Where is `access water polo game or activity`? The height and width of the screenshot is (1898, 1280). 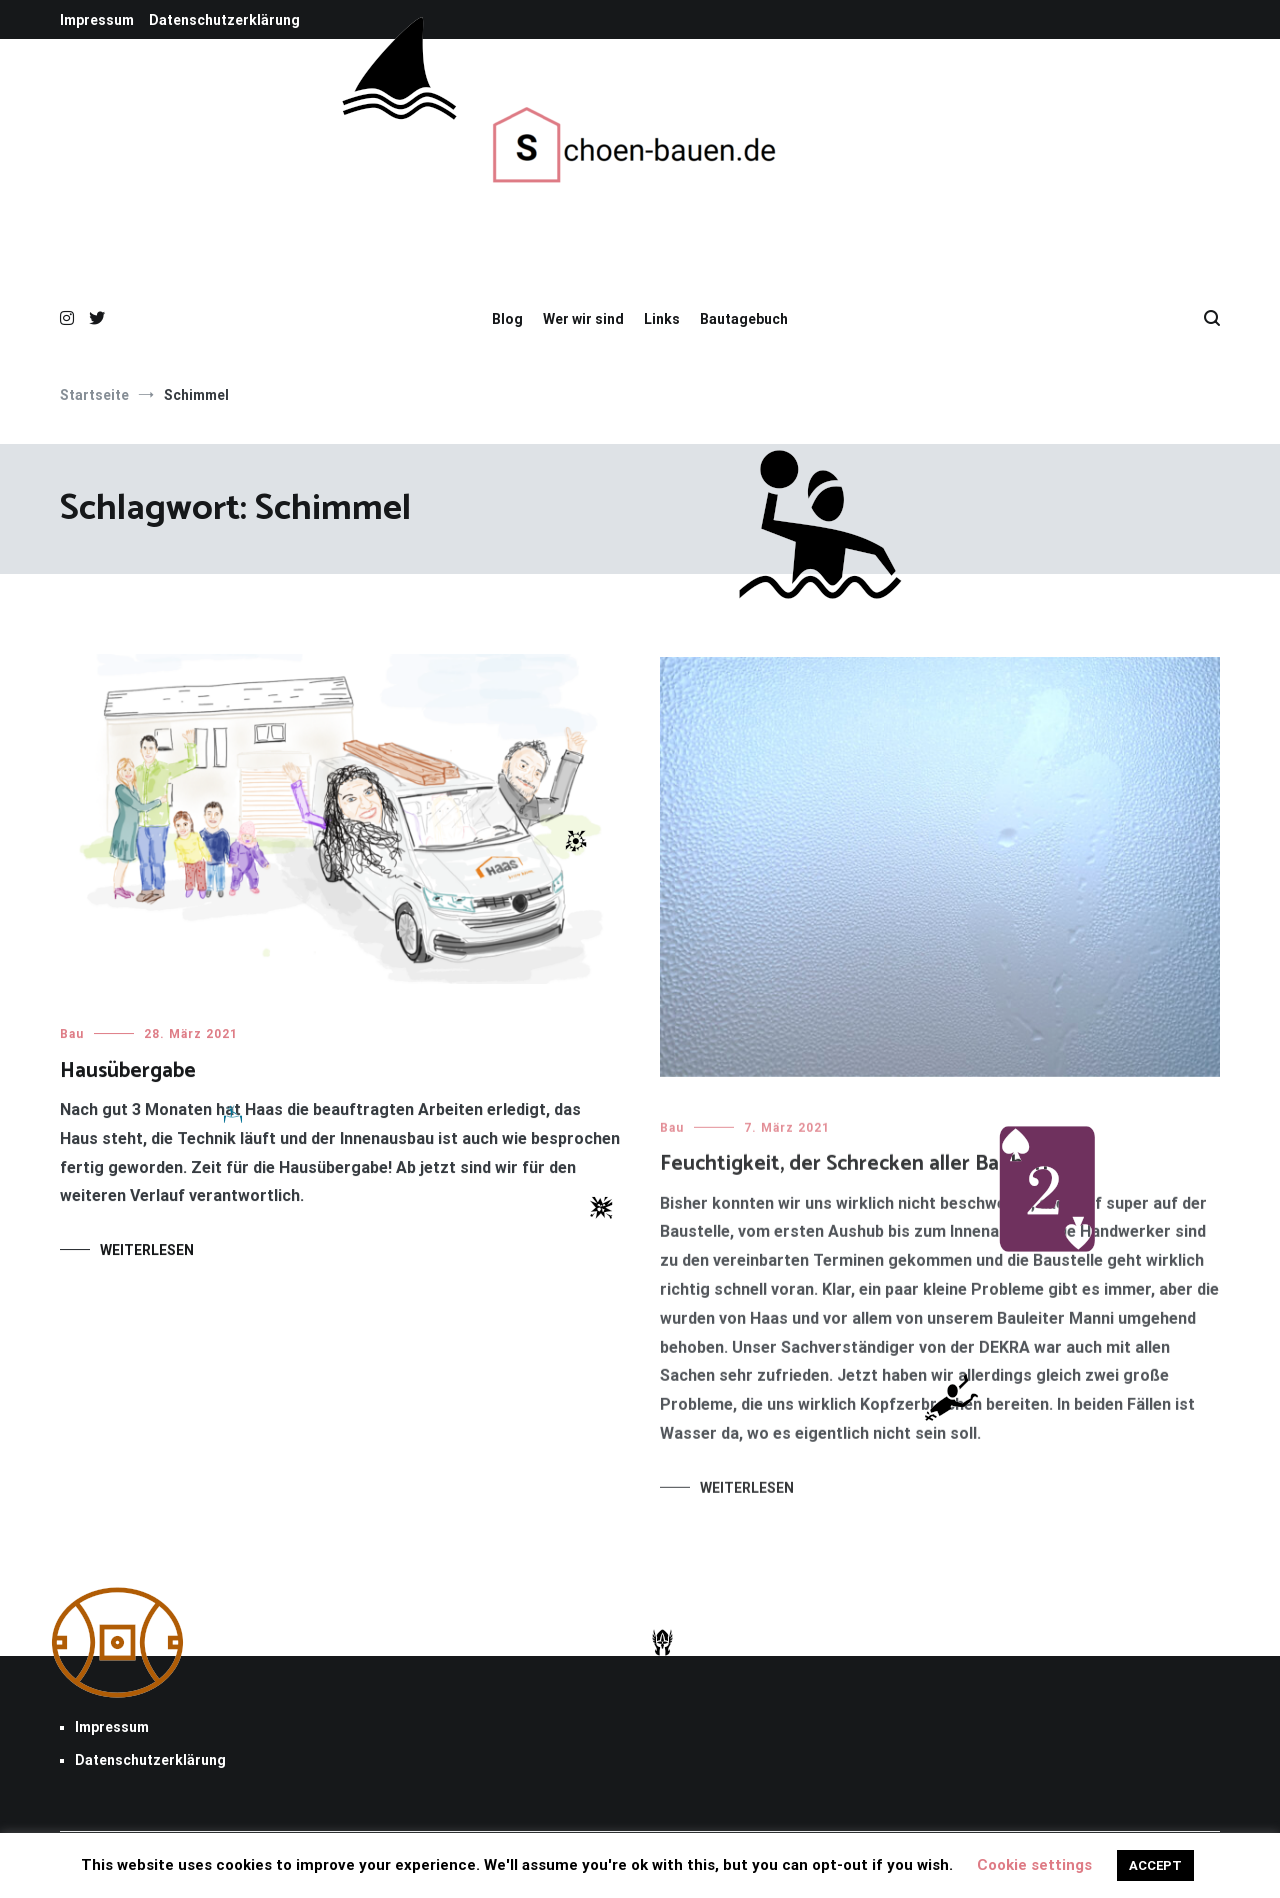 access water polo game or activity is located at coordinates (821, 524).